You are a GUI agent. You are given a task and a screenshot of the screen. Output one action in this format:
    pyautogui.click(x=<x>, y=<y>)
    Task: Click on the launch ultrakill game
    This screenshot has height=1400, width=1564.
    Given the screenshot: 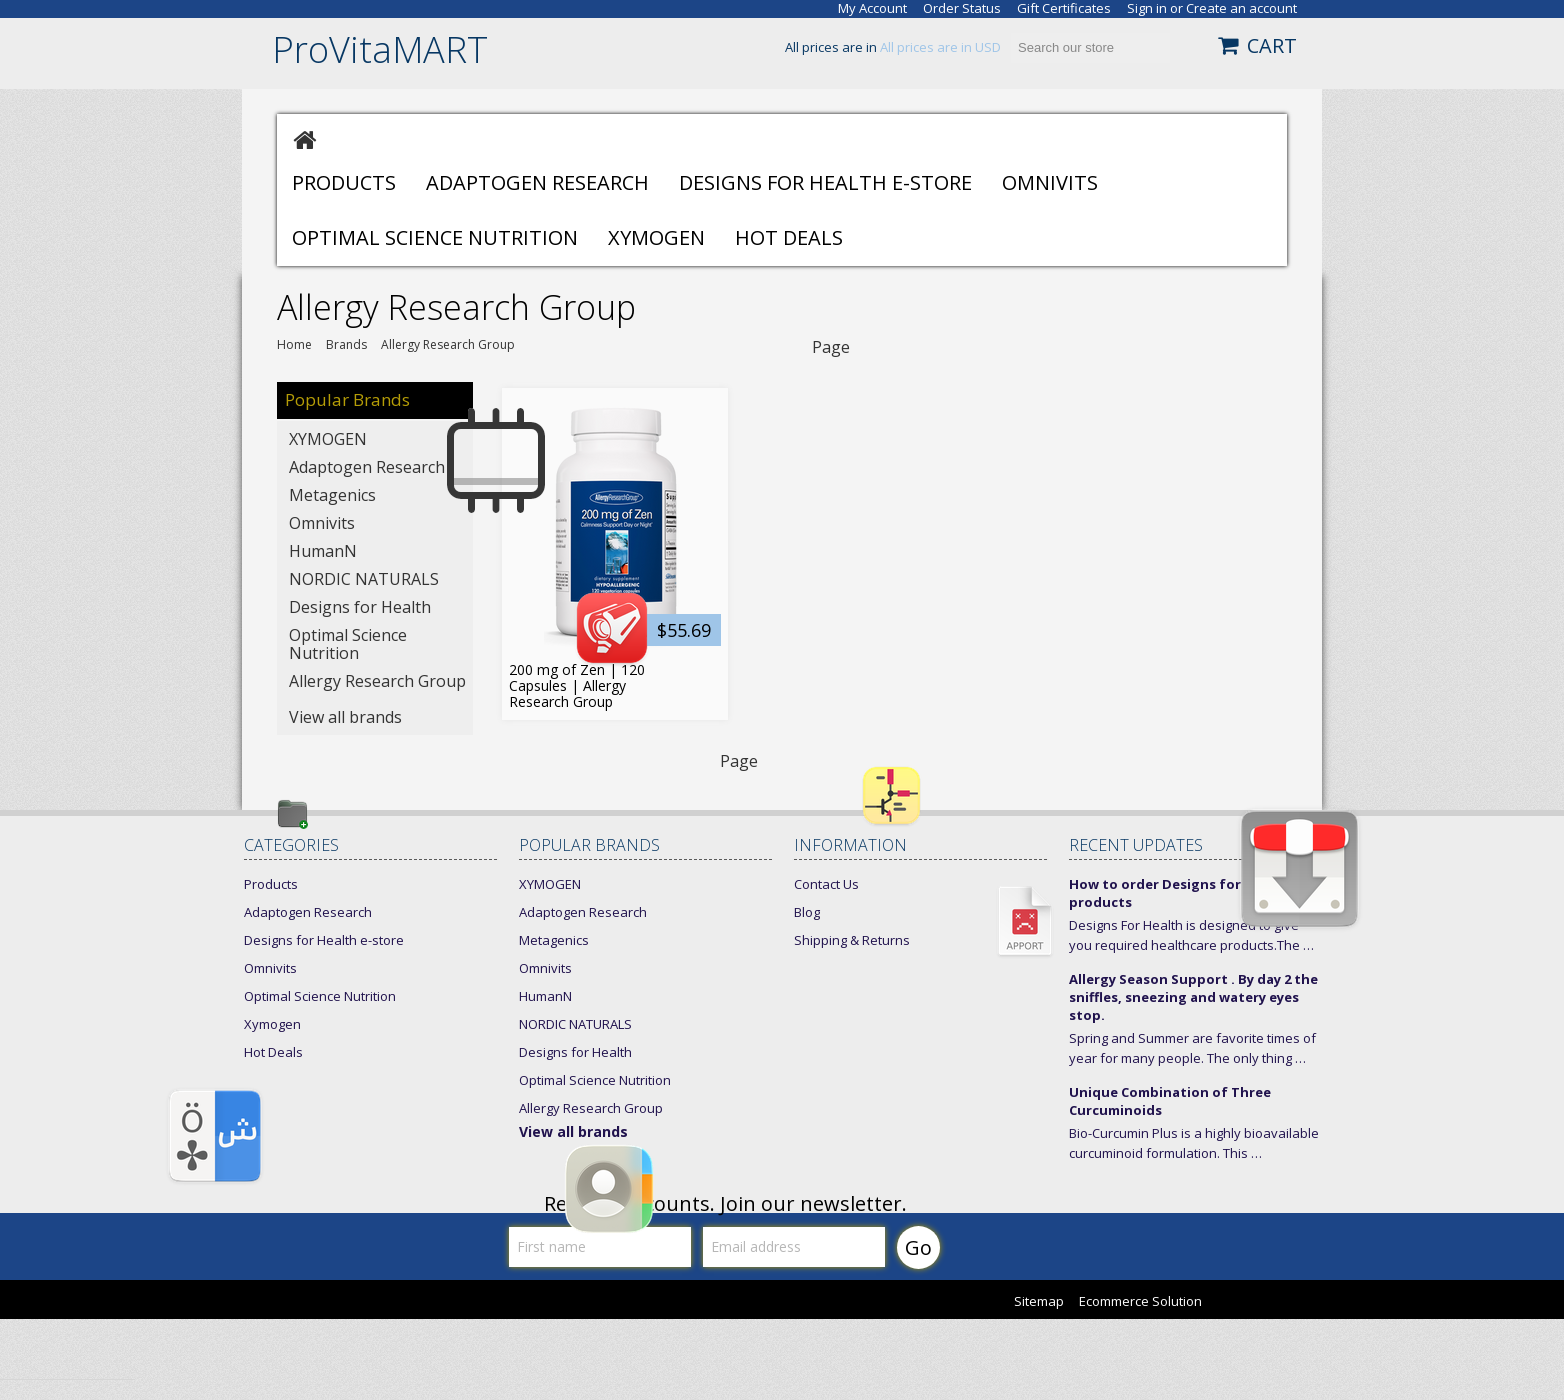 What is the action you would take?
    pyautogui.click(x=612, y=628)
    